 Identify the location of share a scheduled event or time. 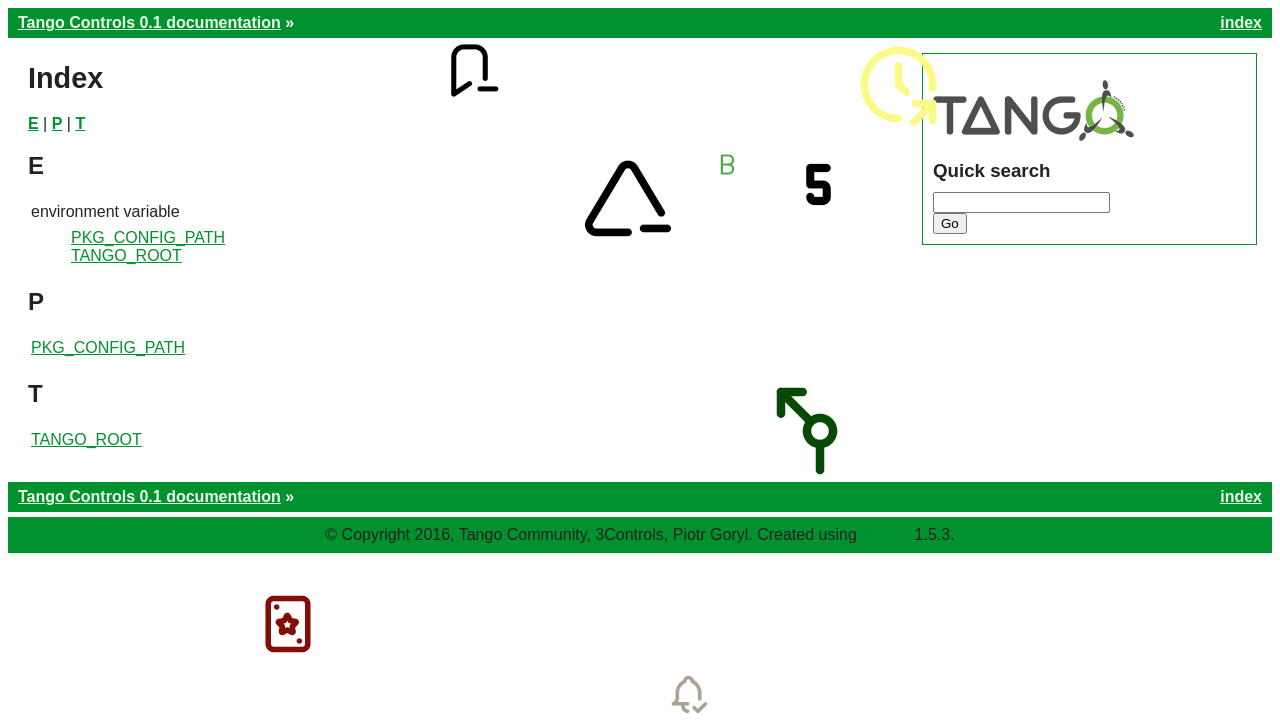
(898, 84).